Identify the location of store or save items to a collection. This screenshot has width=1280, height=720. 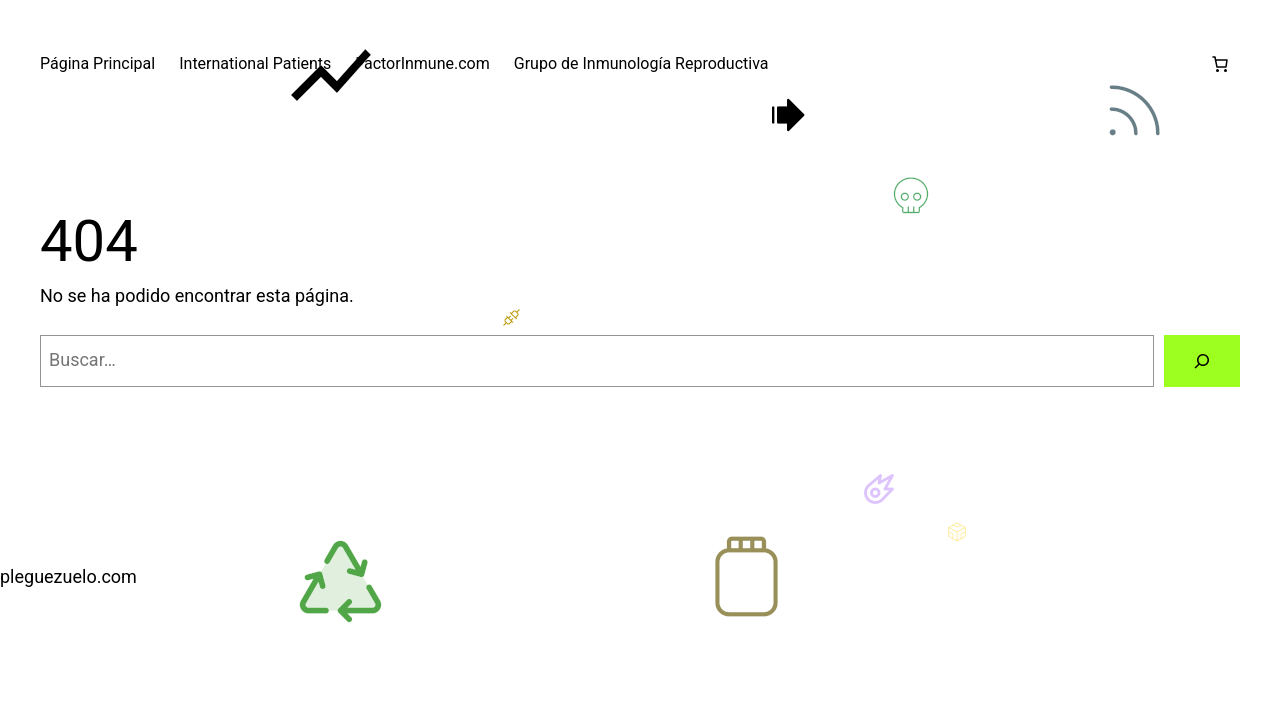
(746, 576).